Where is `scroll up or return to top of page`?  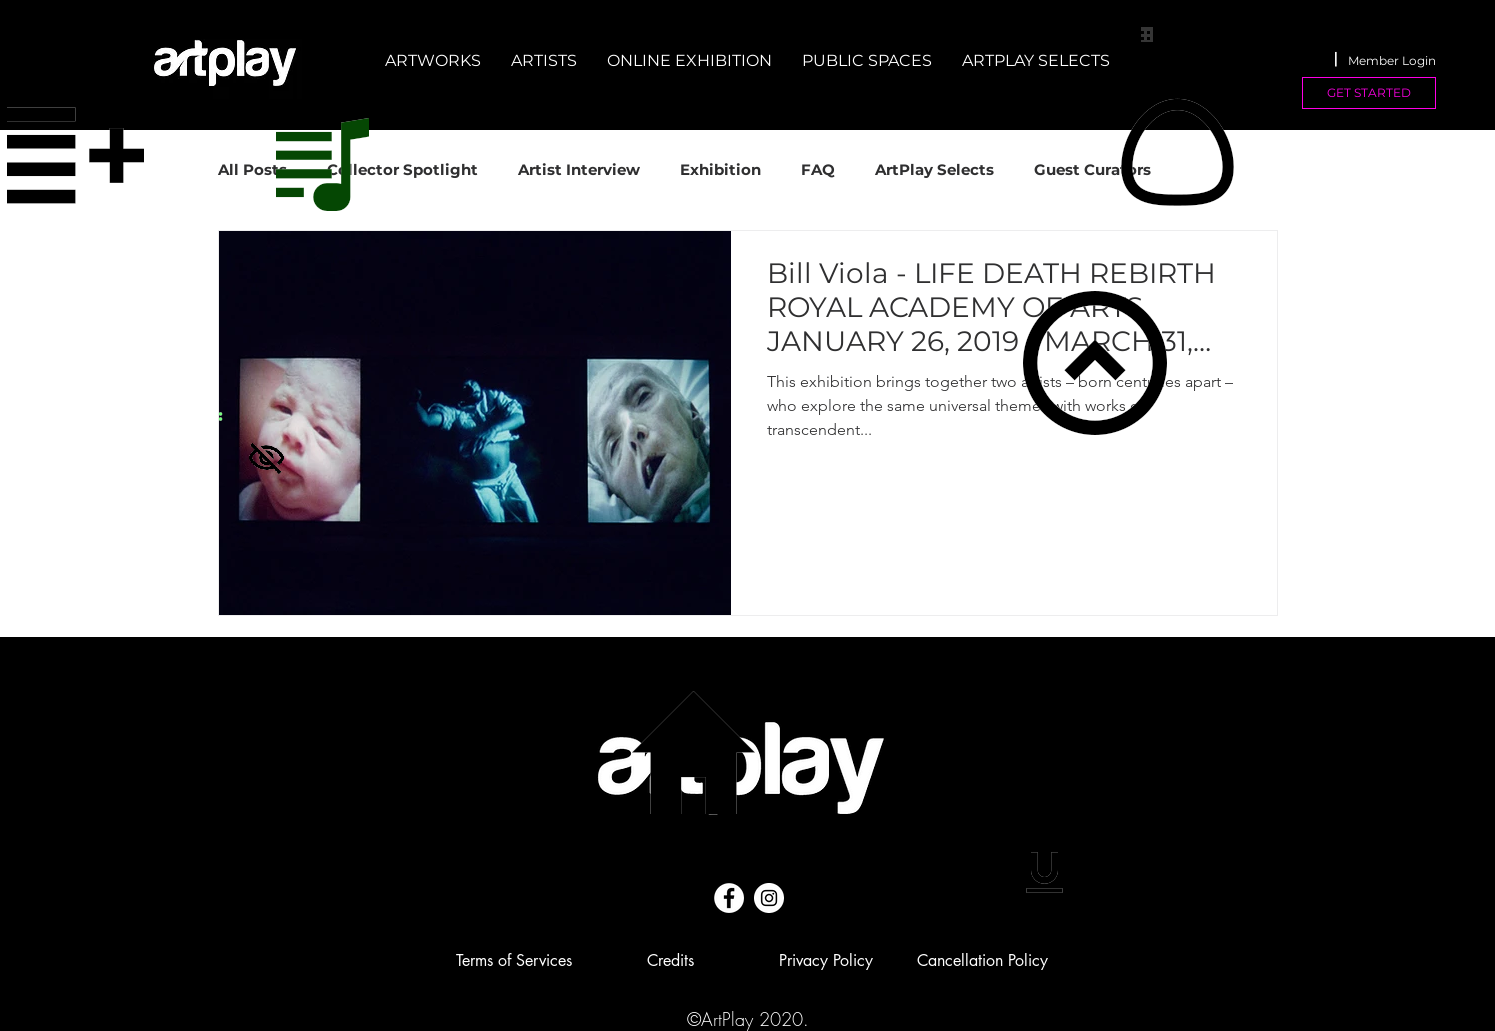 scroll up or return to top of page is located at coordinates (1095, 363).